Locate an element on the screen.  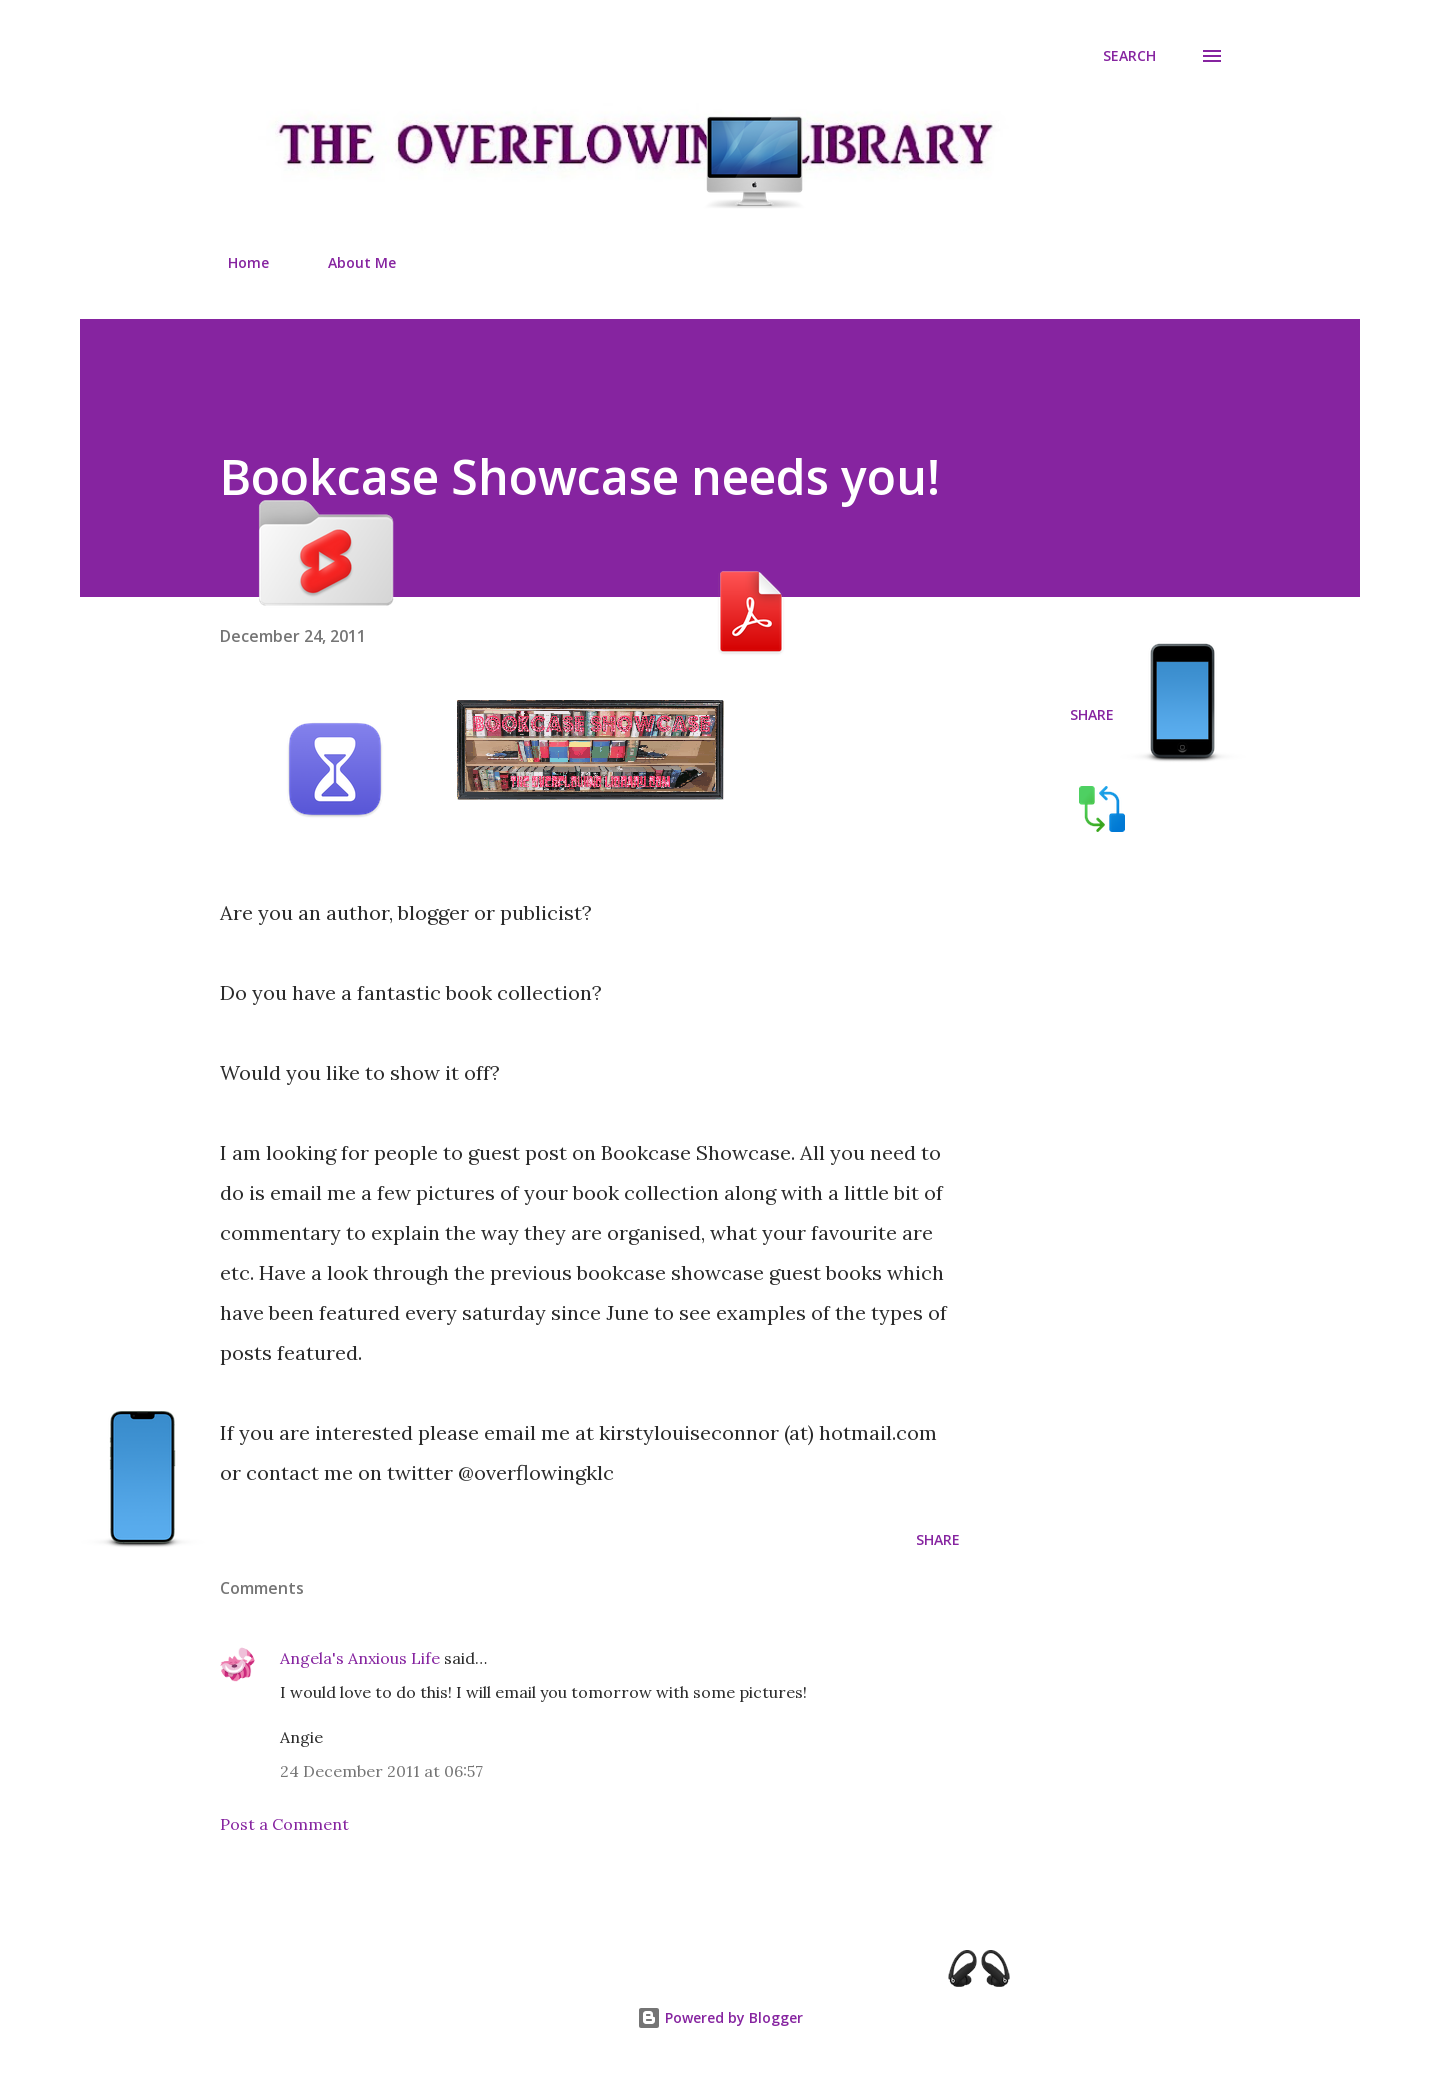
connect beats wireless earbuds via bluetooth is located at coordinates (979, 1971).